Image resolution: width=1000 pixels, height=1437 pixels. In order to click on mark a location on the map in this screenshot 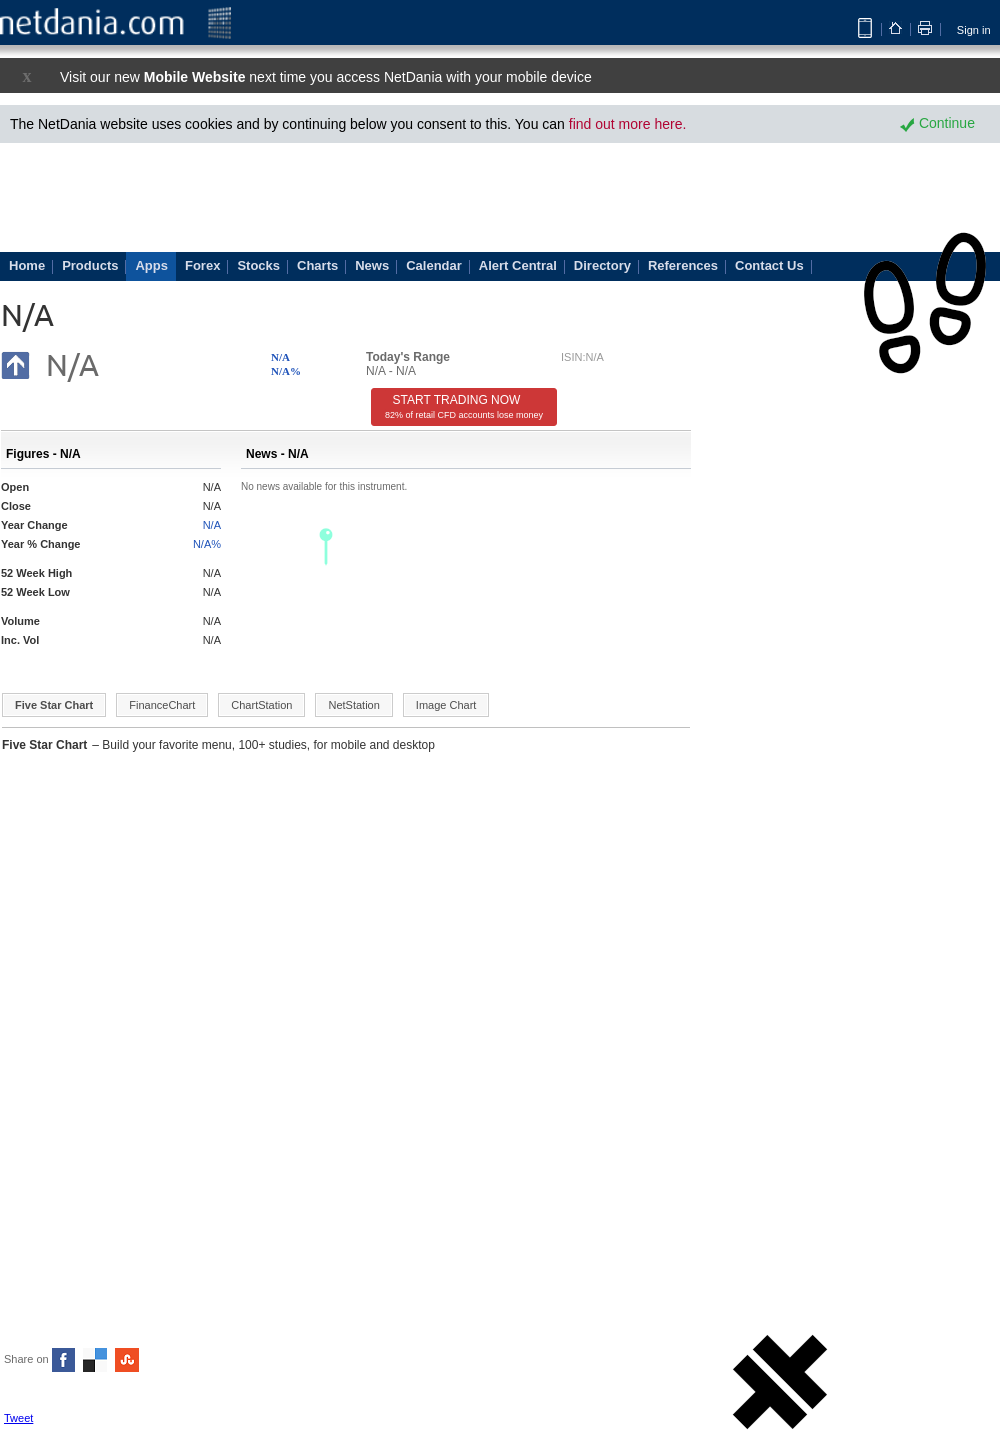, I will do `click(326, 547)`.